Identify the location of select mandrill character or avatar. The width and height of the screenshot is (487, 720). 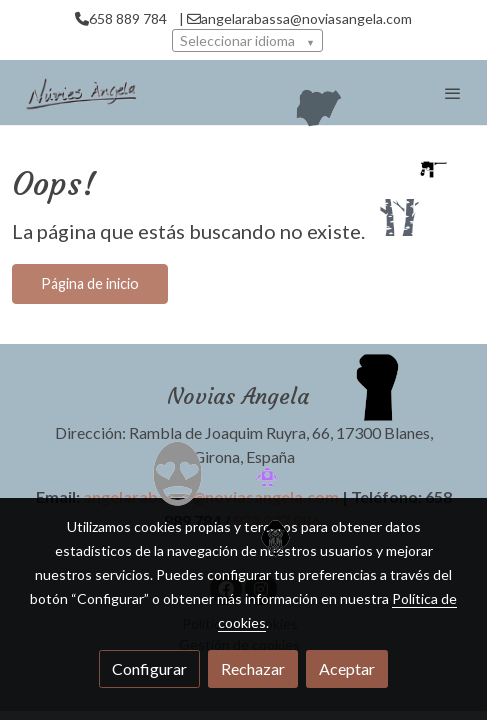
(275, 538).